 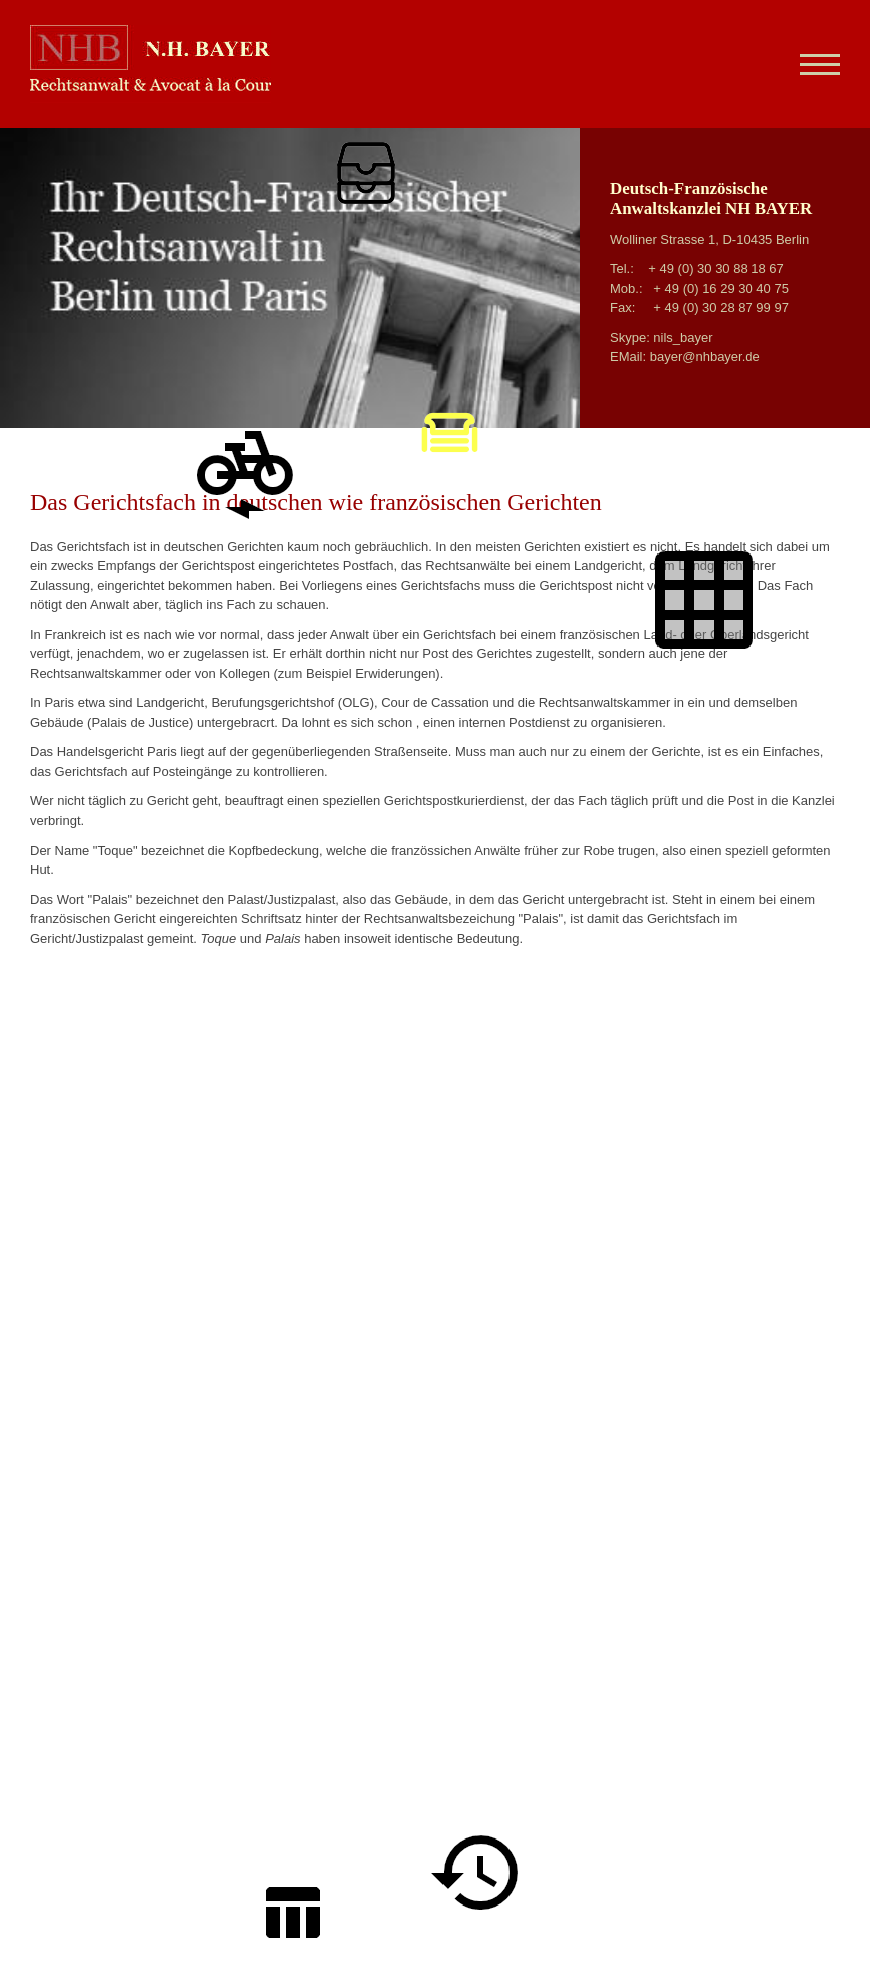 I want to click on view stacked file trays or inbox, so click(x=366, y=173).